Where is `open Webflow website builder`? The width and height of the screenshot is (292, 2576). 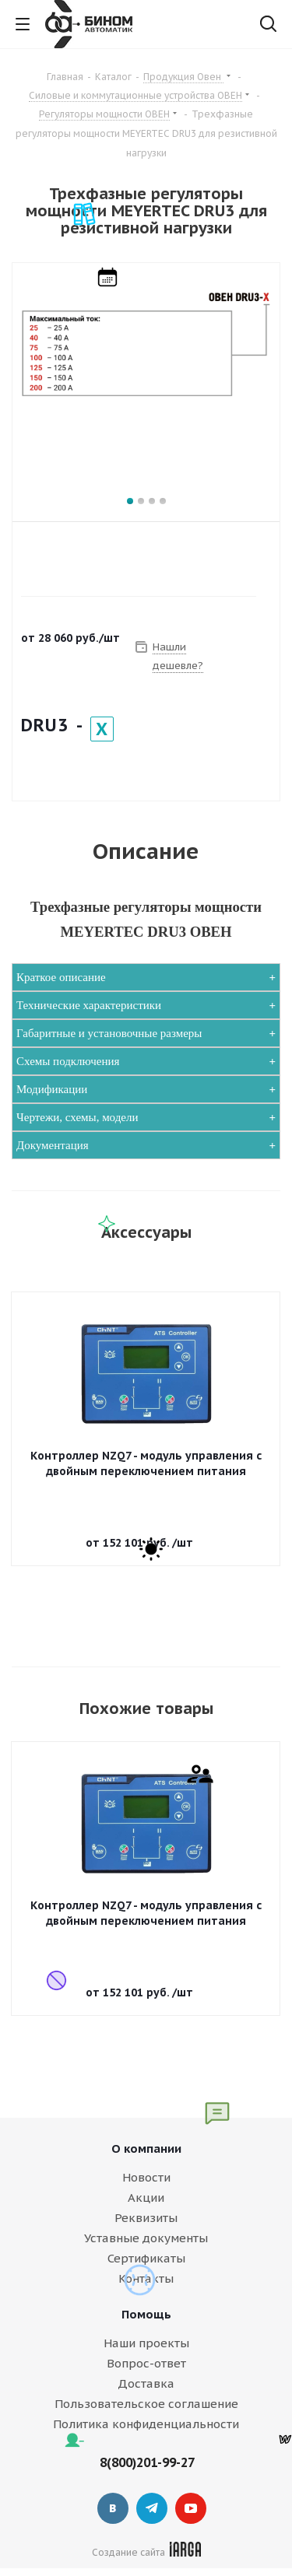 open Webflow website builder is located at coordinates (285, 2439).